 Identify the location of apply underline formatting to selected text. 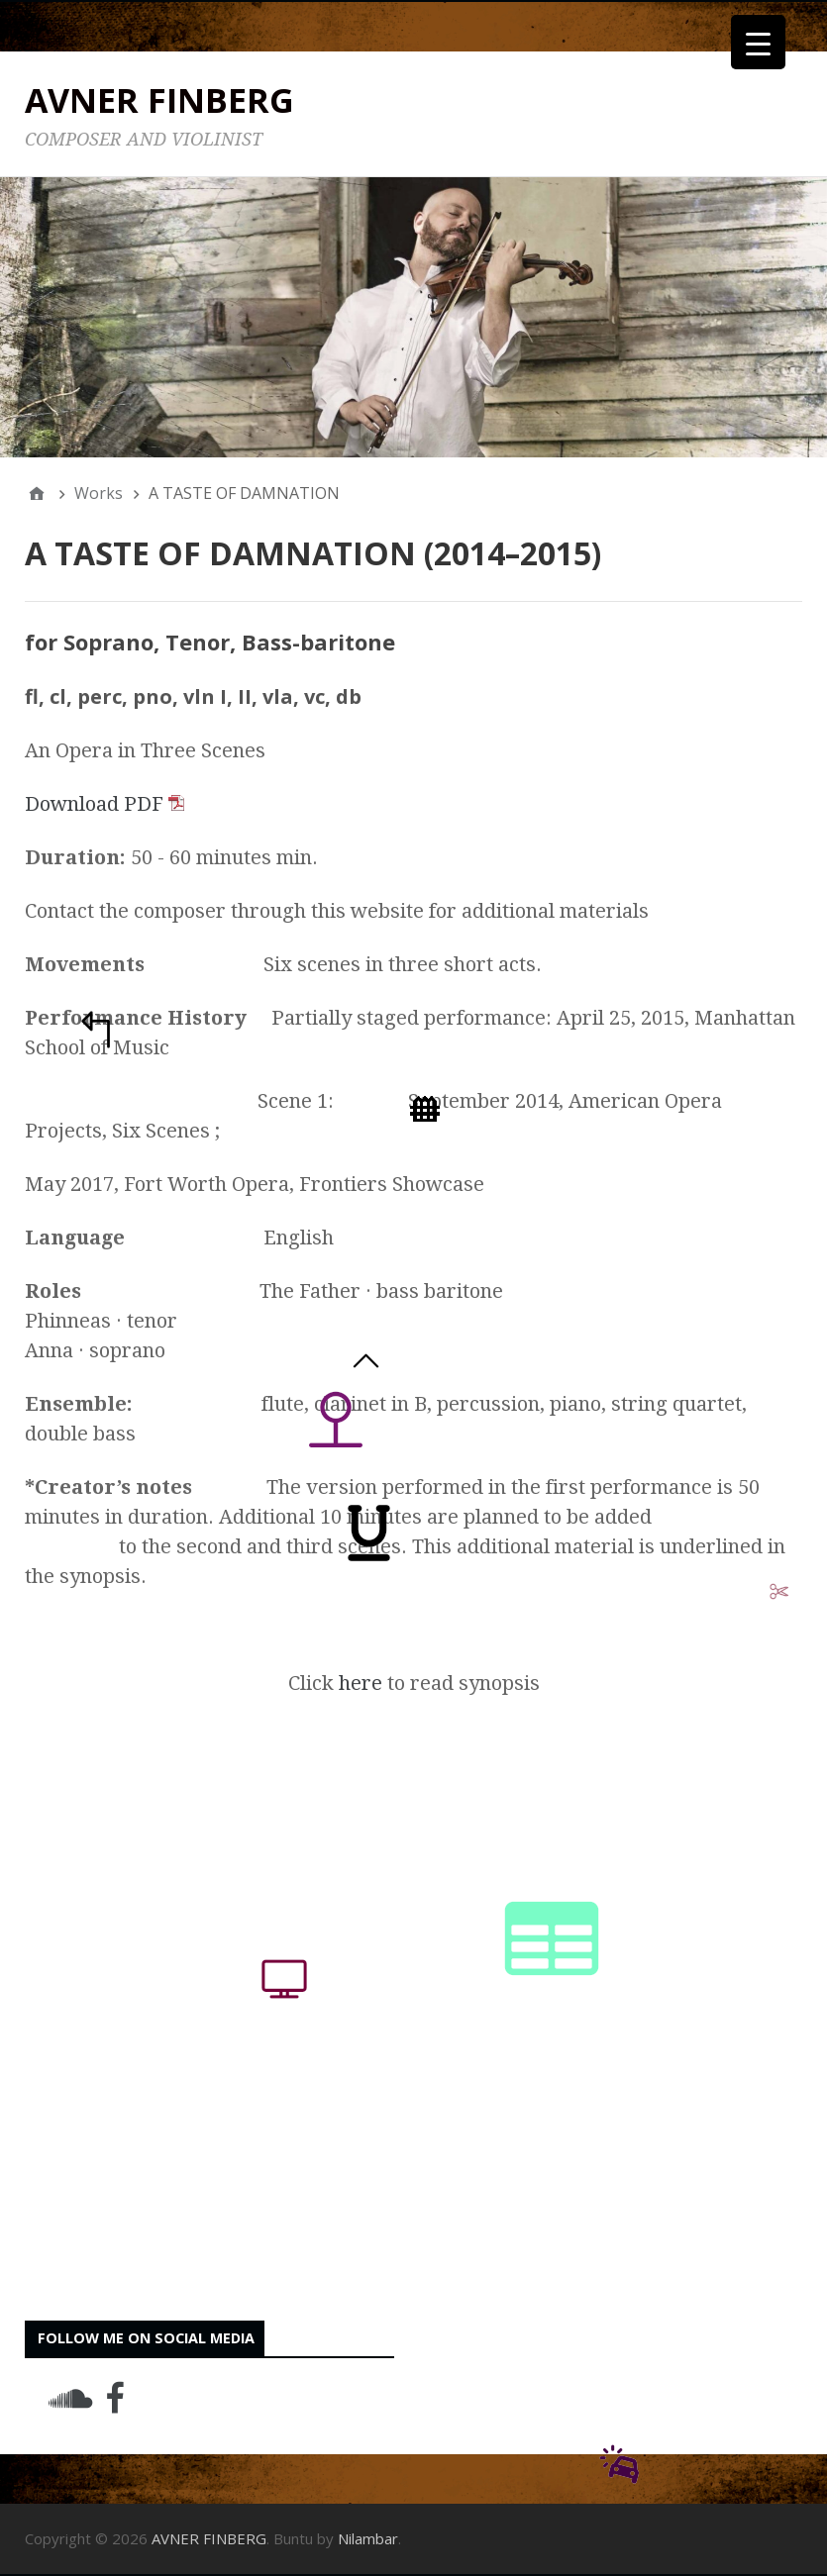
(368, 1533).